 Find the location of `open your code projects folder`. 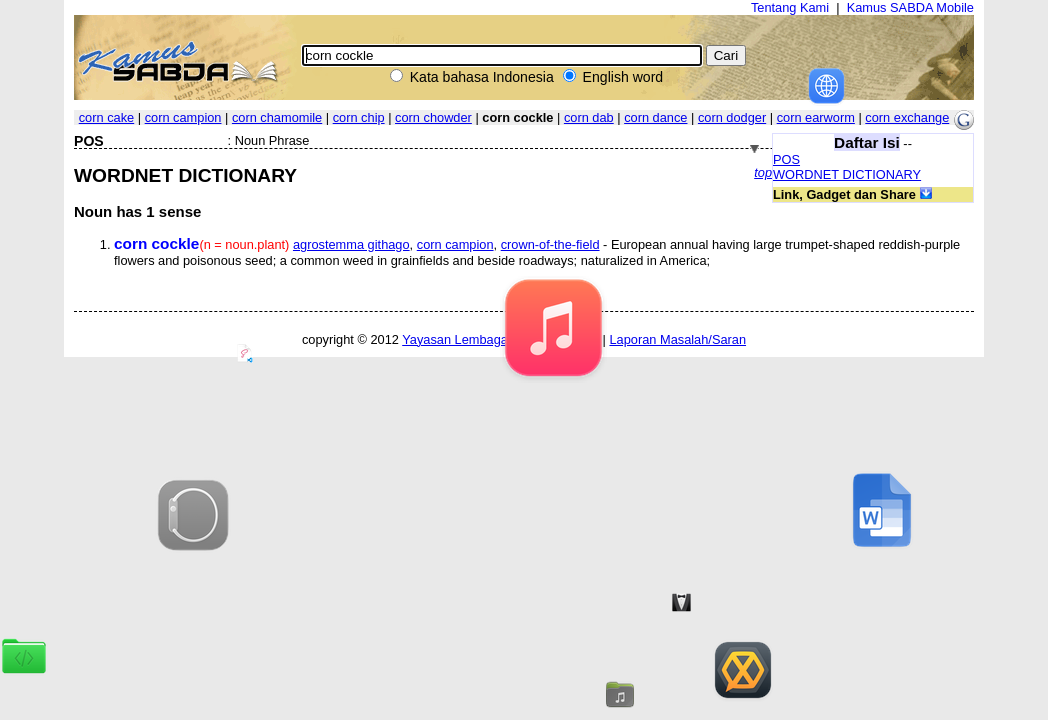

open your code projects folder is located at coordinates (24, 656).